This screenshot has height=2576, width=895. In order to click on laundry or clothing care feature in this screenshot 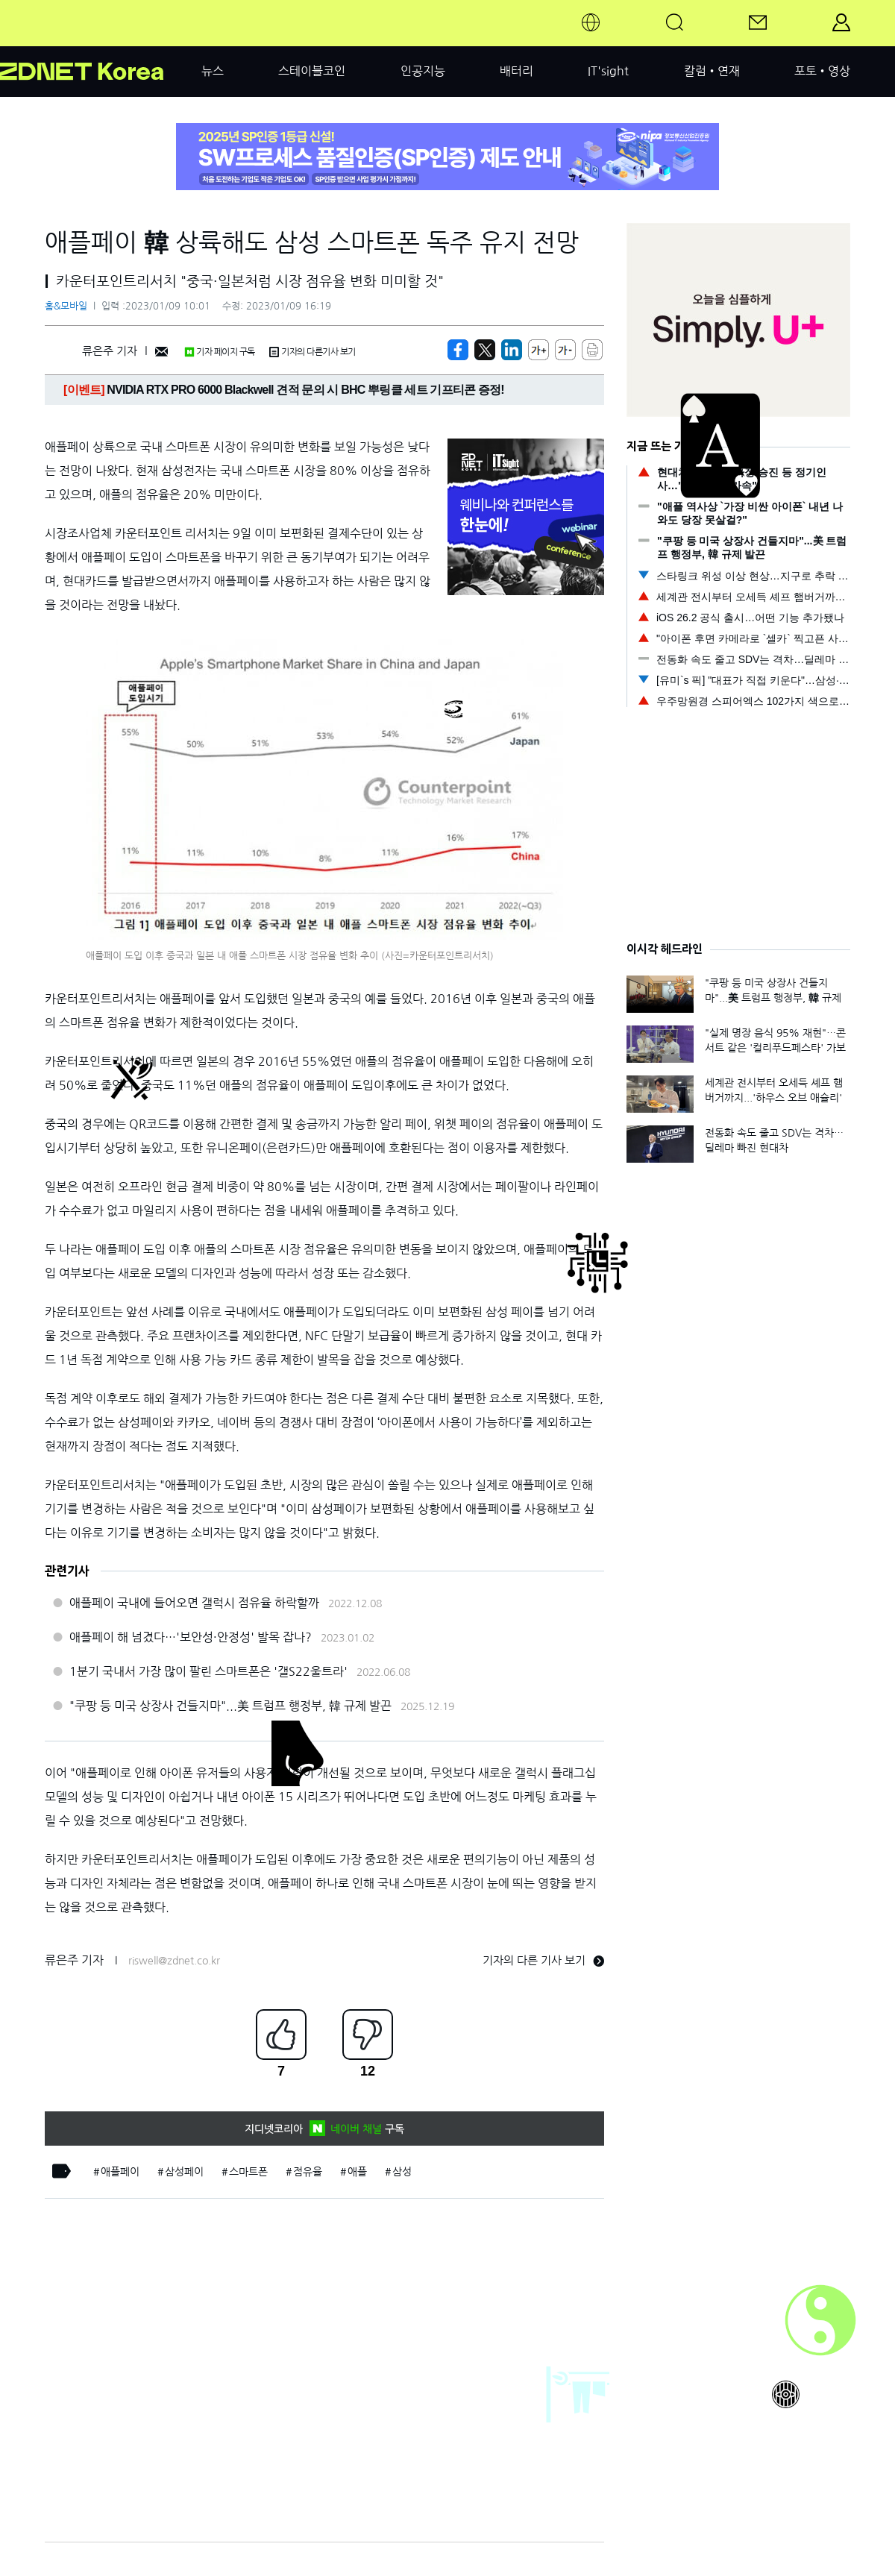, I will do `click(577, 2391)`.